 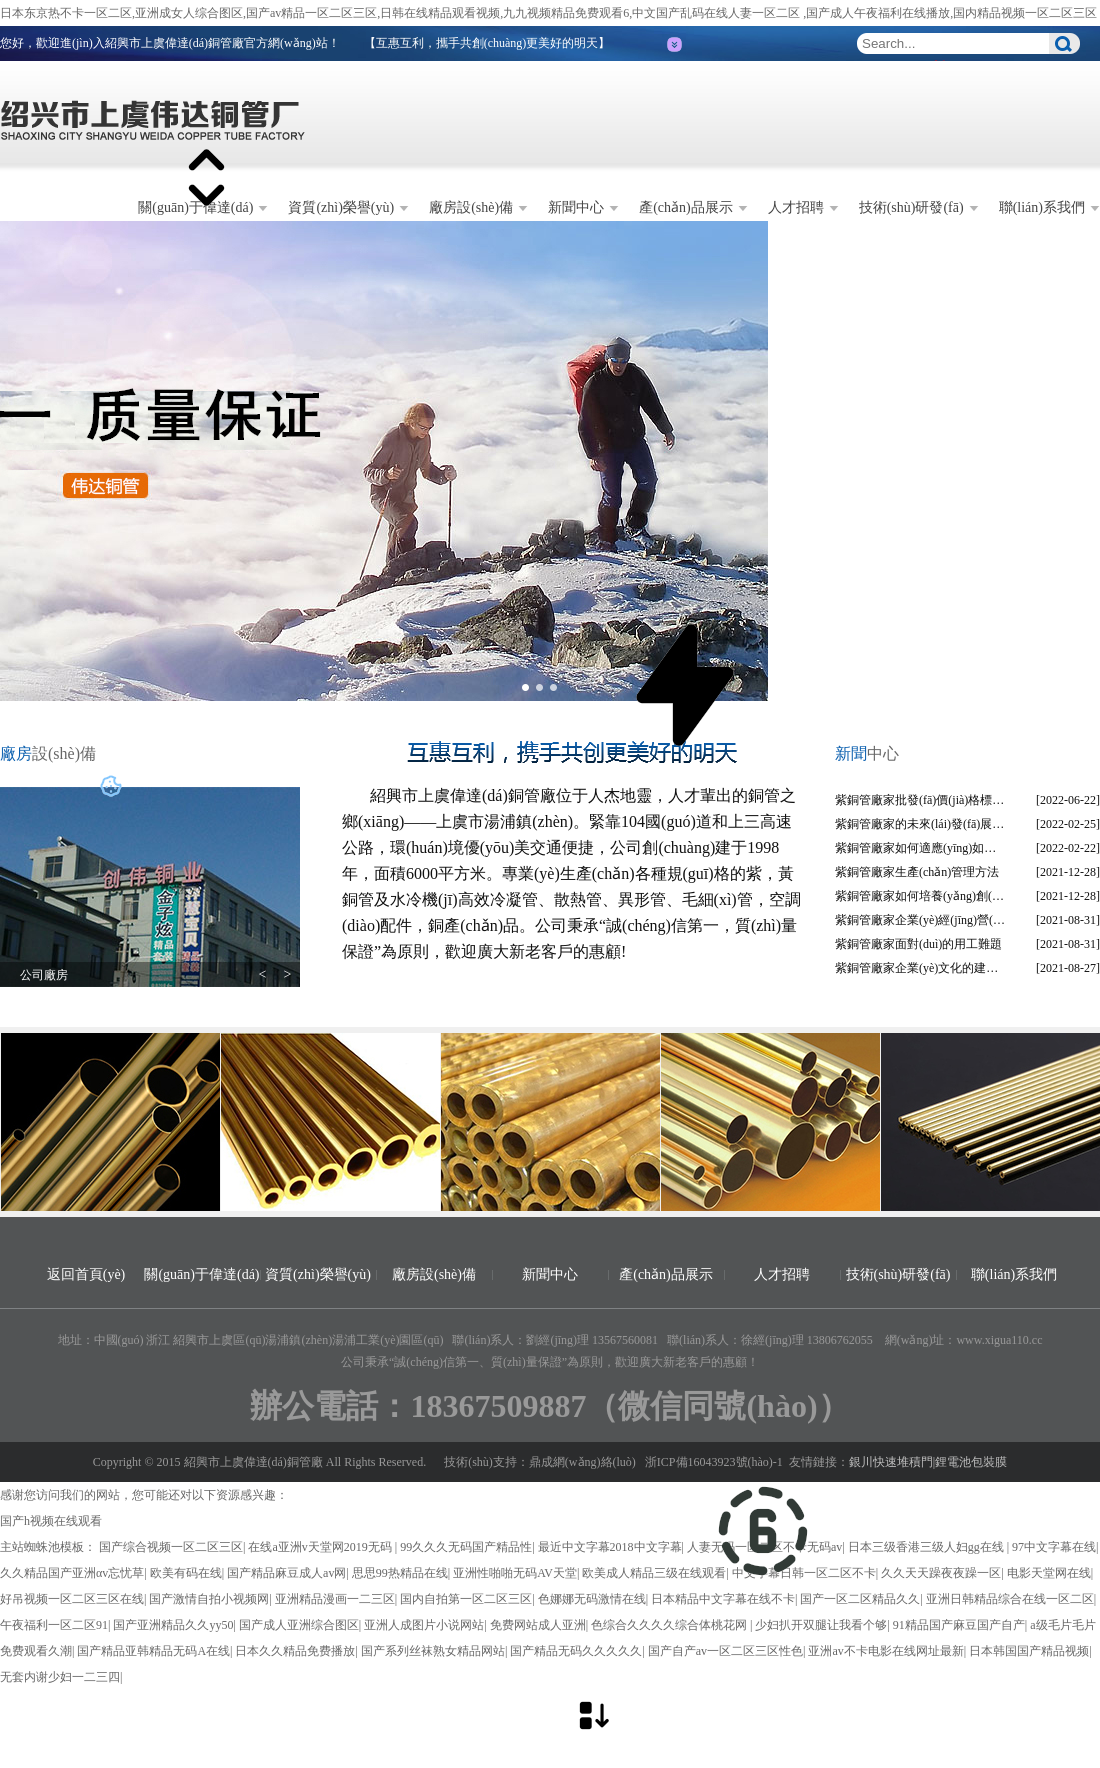 What do you see at coordinates (111, 786) in the screenshot?
I see `manage cookie preferences` at bounding box center [111, 786].